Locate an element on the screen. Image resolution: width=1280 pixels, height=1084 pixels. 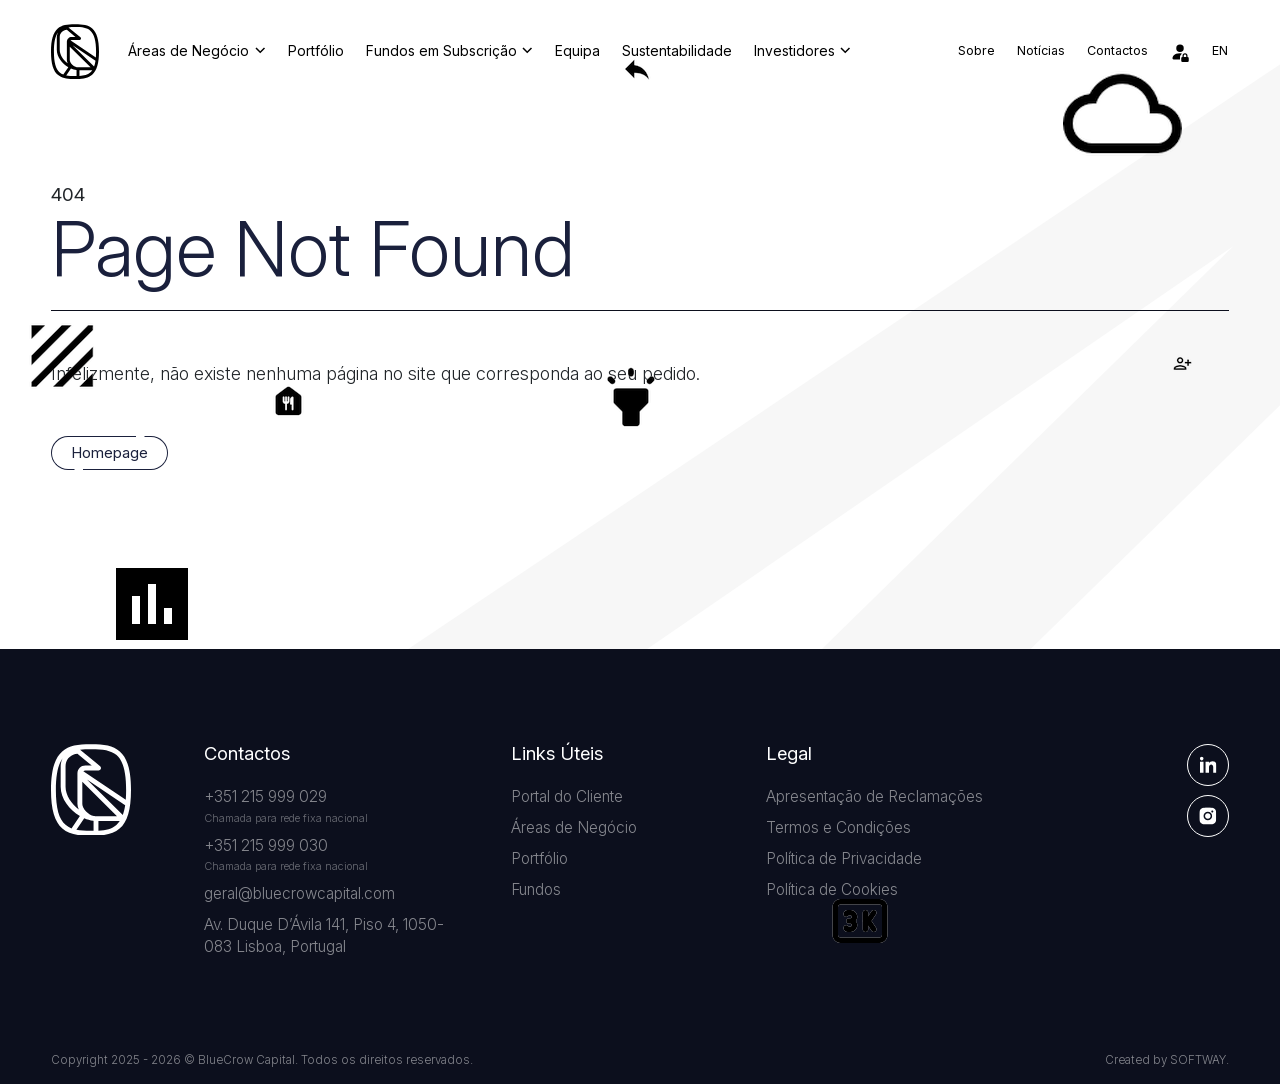
find nearby food banks or food assistance is located at coordinates (288, 400).